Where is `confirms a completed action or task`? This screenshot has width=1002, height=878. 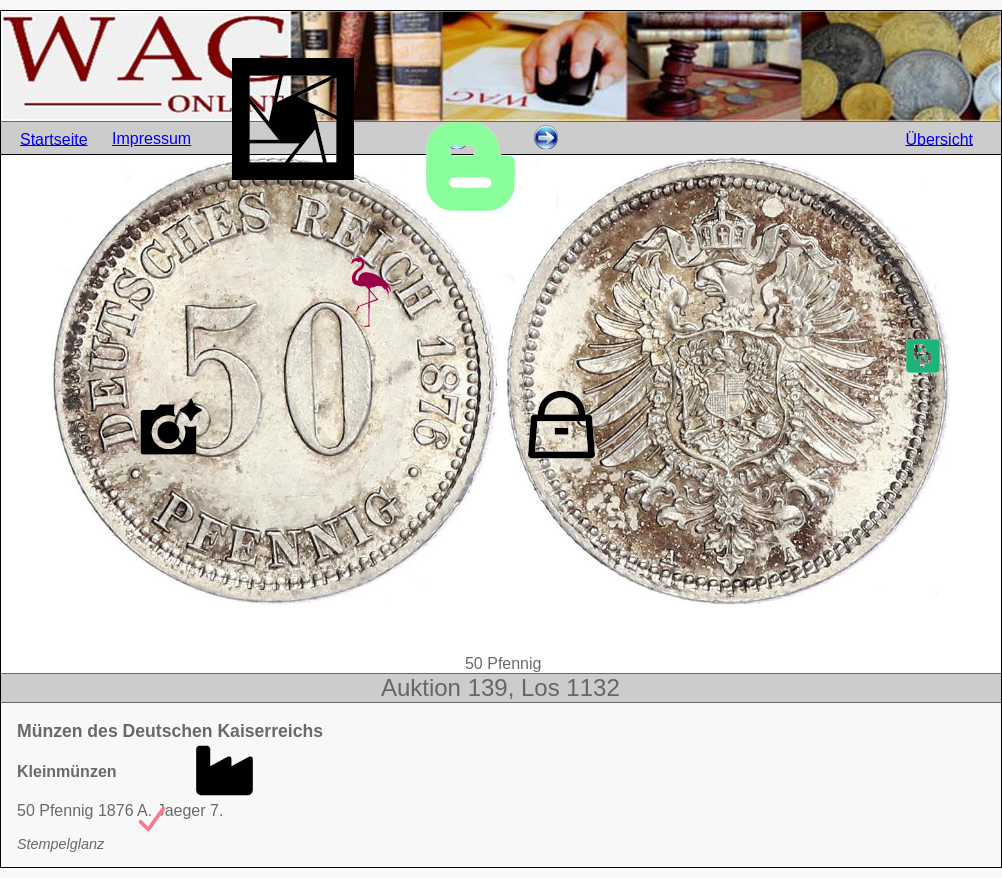
confirms a completed action or task is located at coordinates (152, 818).